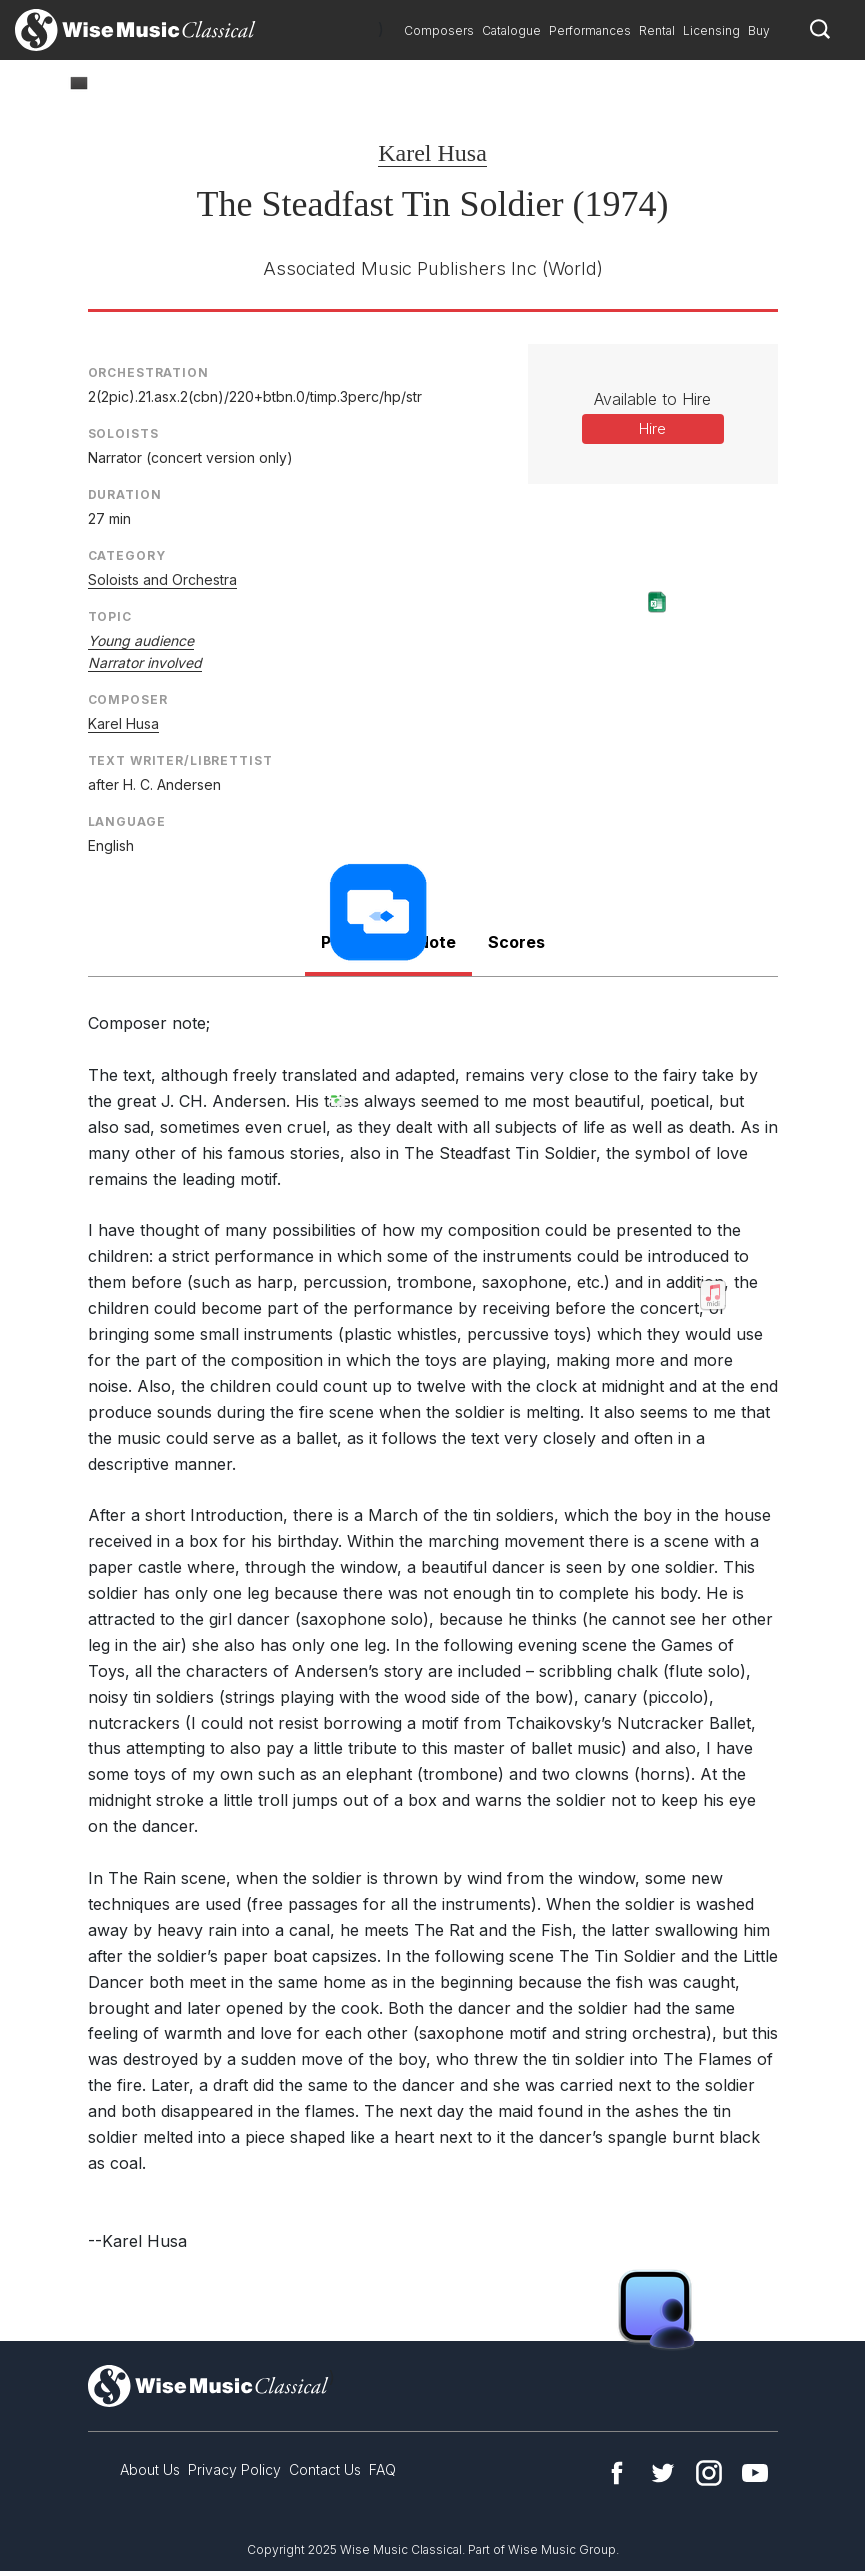  Describe the element at coordinates (79, 83) in the screenshot. I see `trackpad or touchpad device icon` at that location.